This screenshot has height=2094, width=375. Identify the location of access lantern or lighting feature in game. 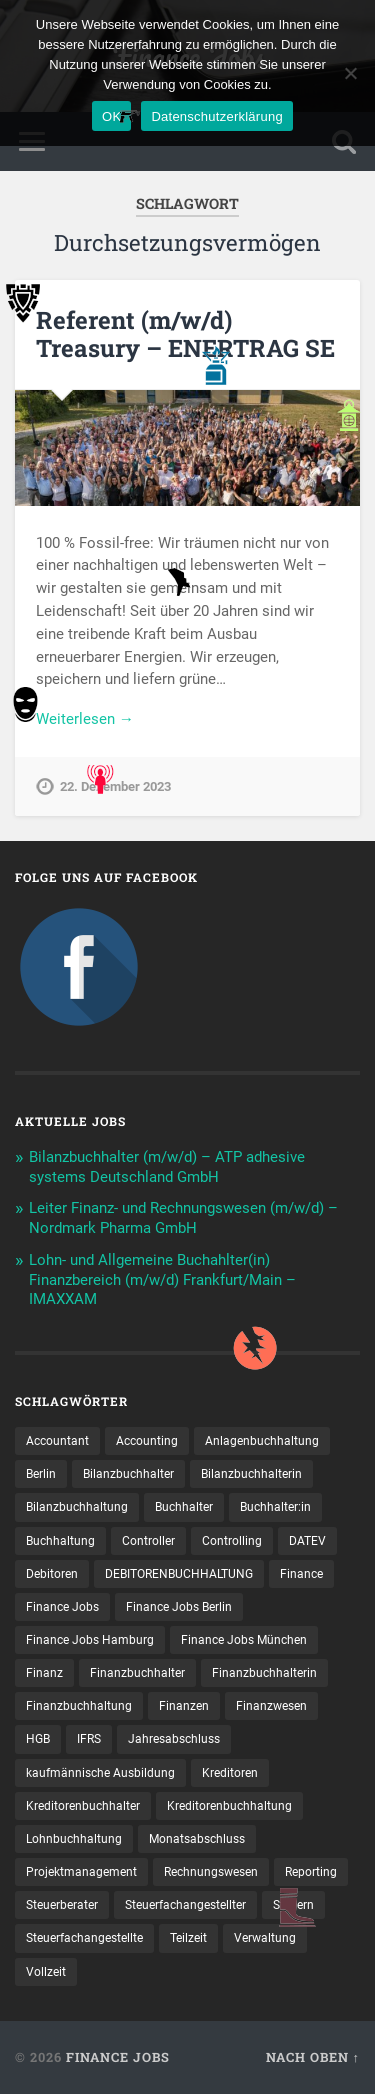
(349, 415).